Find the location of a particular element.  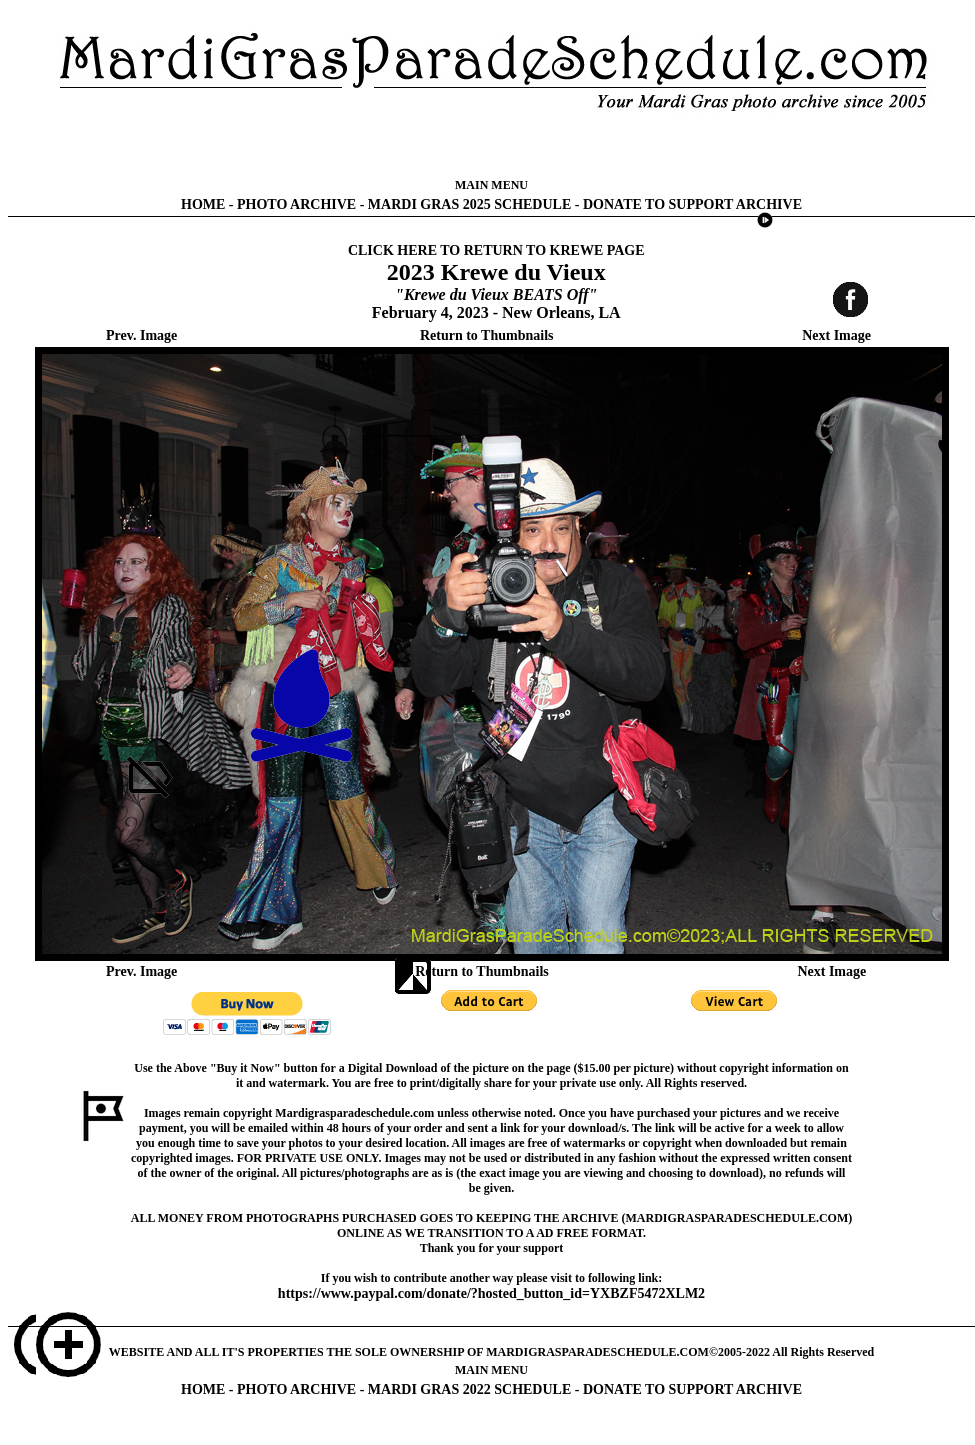

remove a label or tag is located at coordinates (149, 777).